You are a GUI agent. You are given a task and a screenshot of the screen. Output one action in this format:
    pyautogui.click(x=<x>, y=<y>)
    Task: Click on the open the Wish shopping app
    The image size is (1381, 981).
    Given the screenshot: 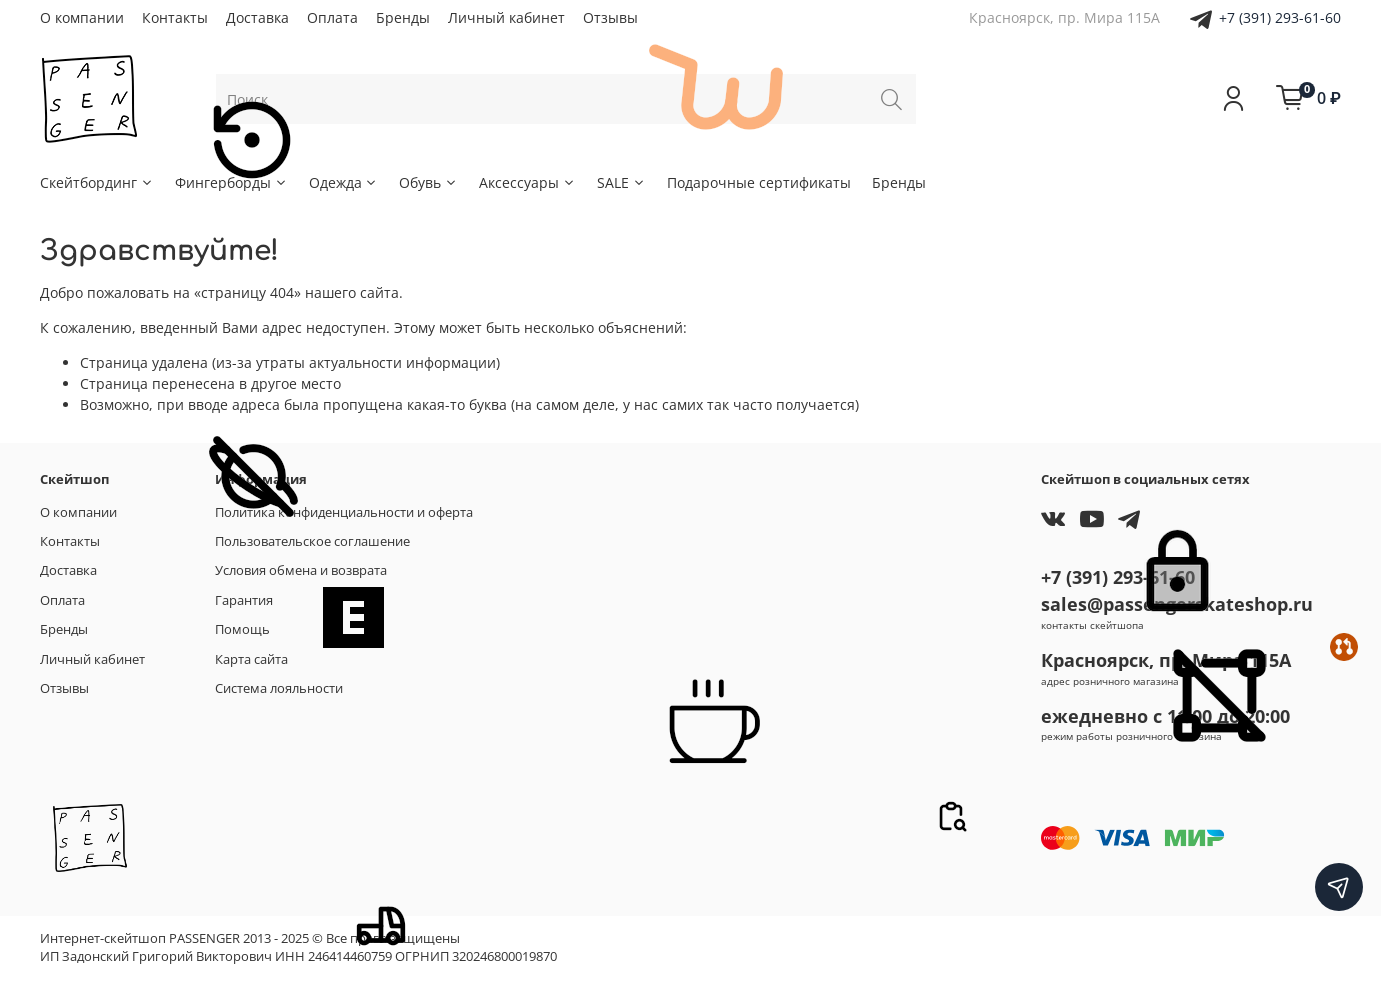 What is the action you would take?
    pyautogui.click(x=716, y=87)
    